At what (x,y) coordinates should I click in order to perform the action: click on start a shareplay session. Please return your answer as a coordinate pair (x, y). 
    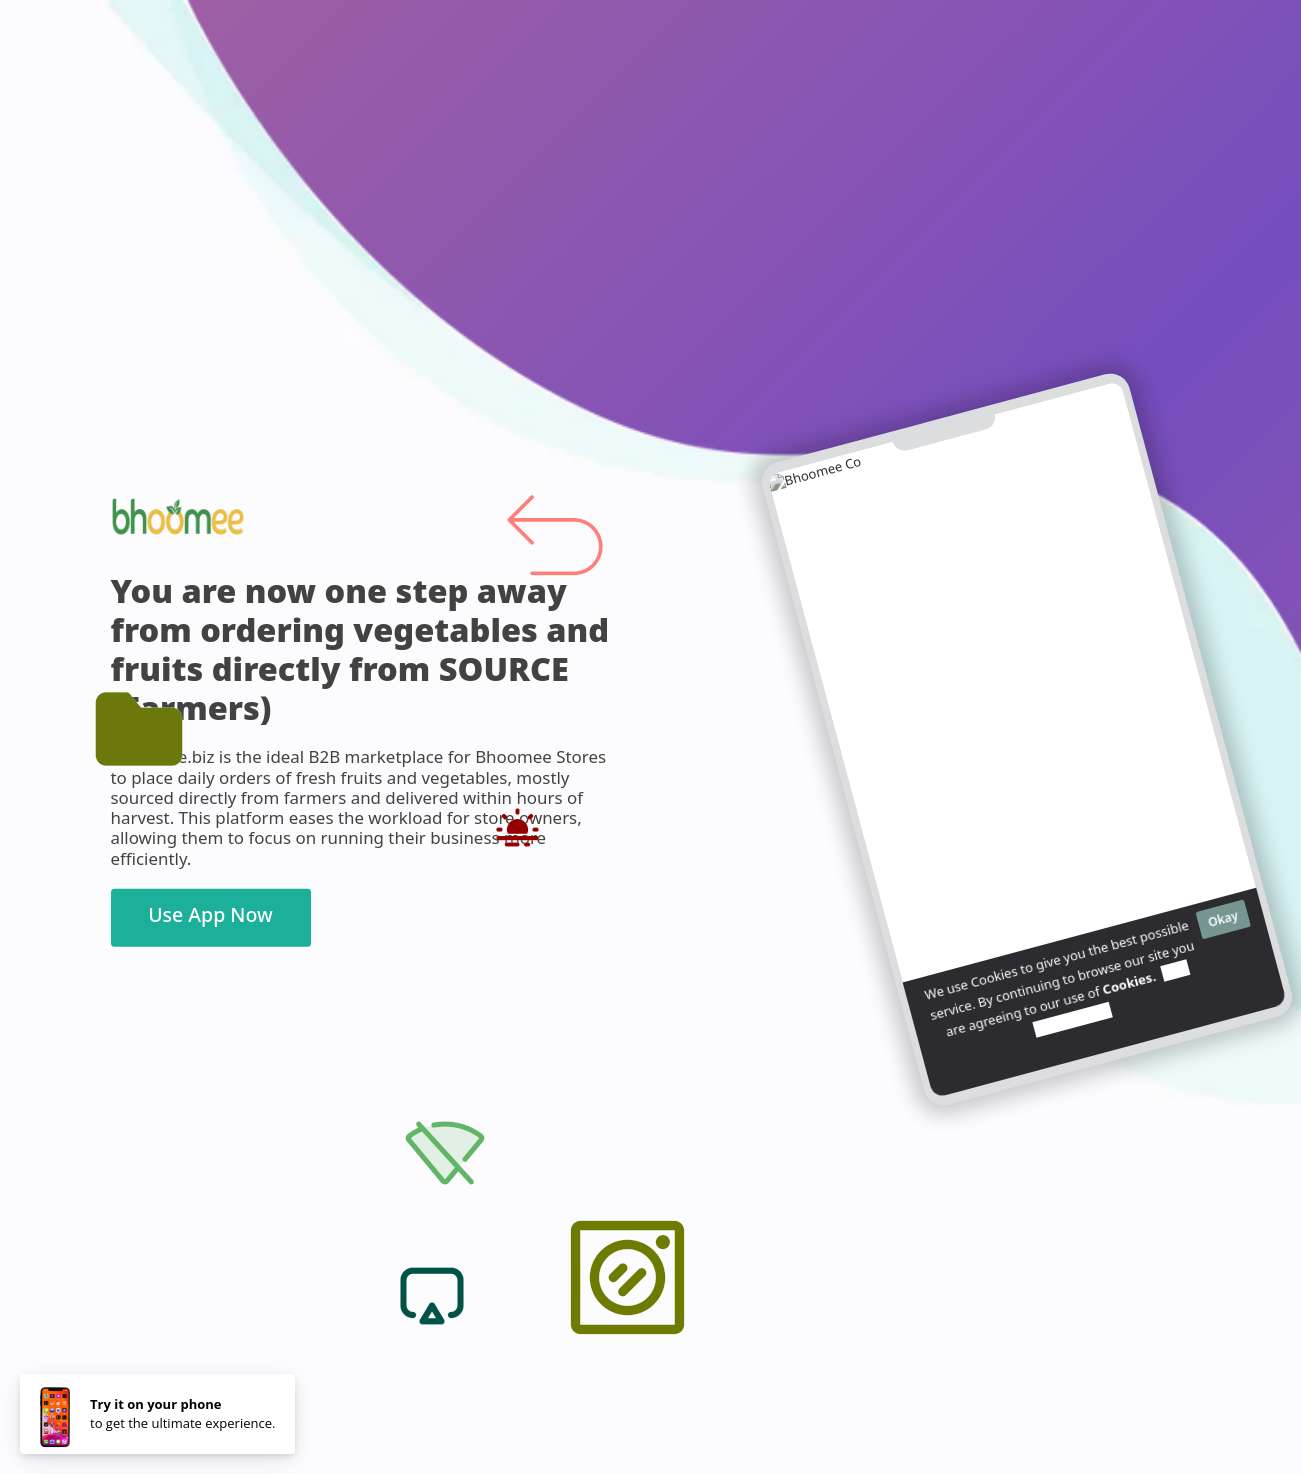
    Looking at the image, I should click on (432, 1296).